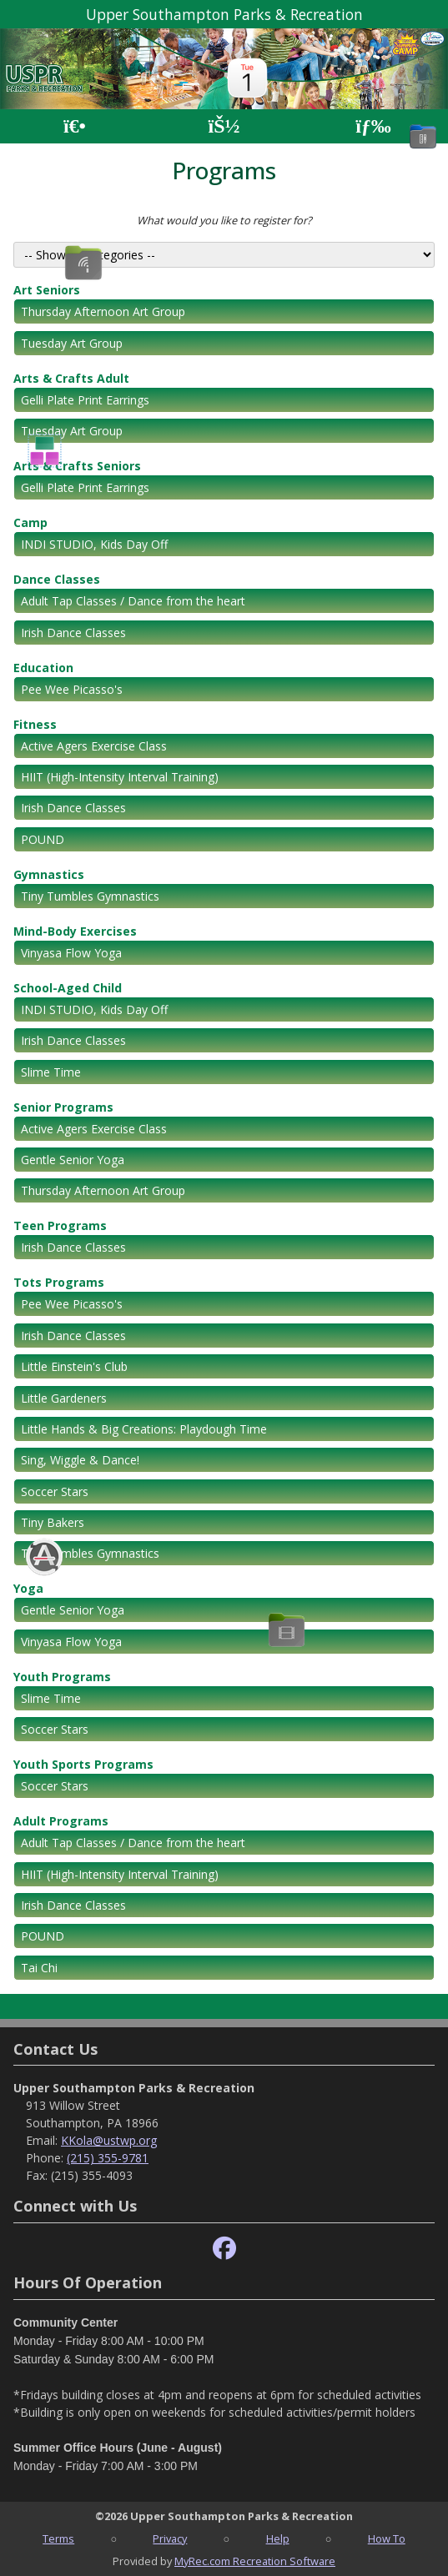 The width and height of the screenshot is (448, 2576). Describe the element at coordinates (247, 78) in the screenshot. I see `open the calendar app` at that location.